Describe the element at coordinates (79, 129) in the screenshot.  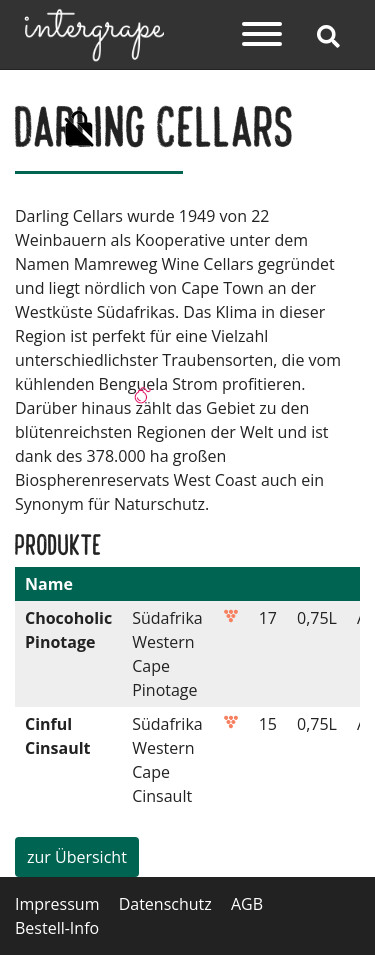
I see `indicates an unsecured or unencrypted connection` at that location.